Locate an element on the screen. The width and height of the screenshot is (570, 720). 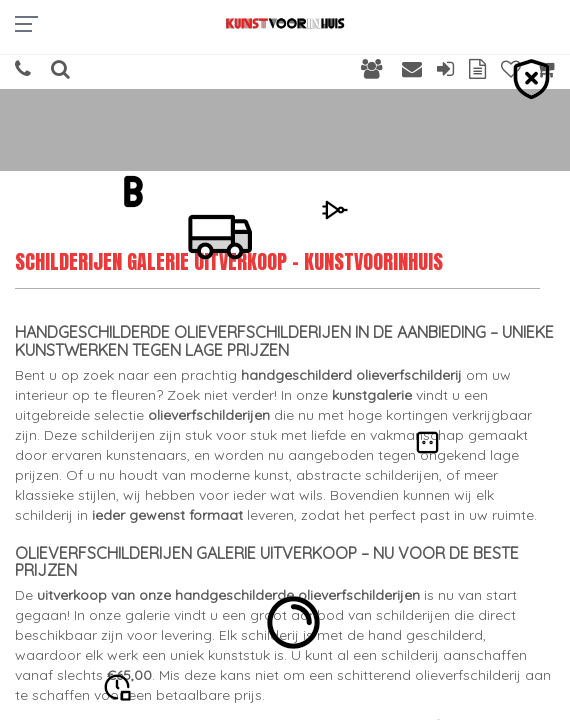
security check failed is located at coordinates (531, 79).